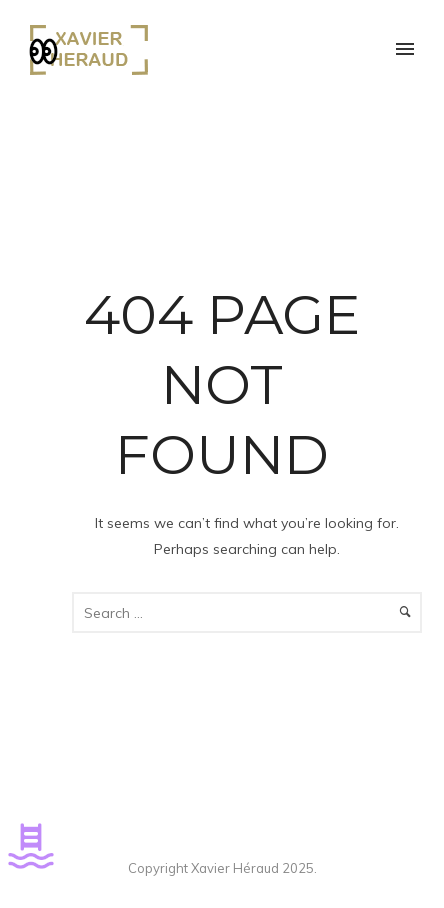  Describe the element at coordinates (31, 846) in the screenshot. I see `indicates swimming pool amenity available` at that location.